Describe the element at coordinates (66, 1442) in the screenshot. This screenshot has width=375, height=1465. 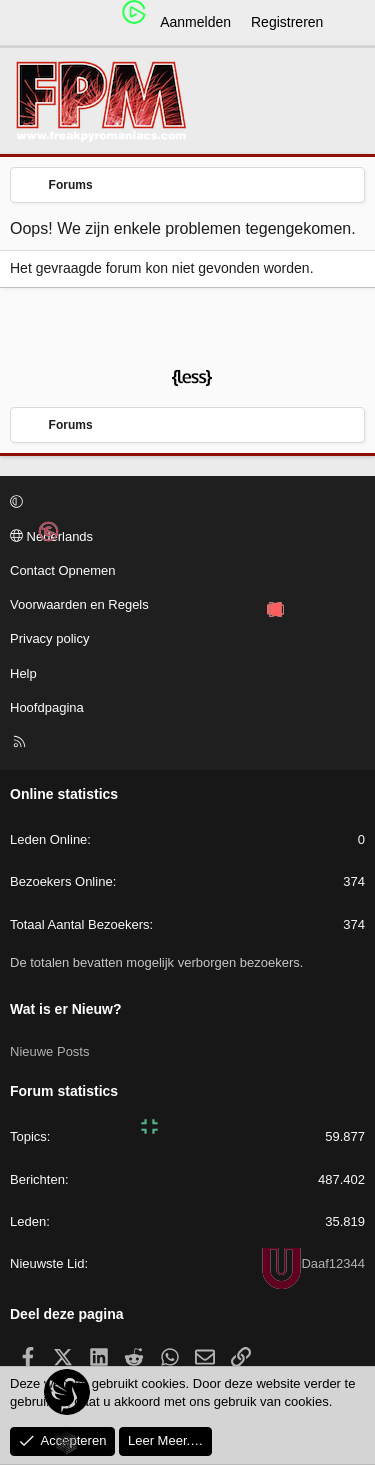
I see `parity substrate blockchain framework logo` at that location.